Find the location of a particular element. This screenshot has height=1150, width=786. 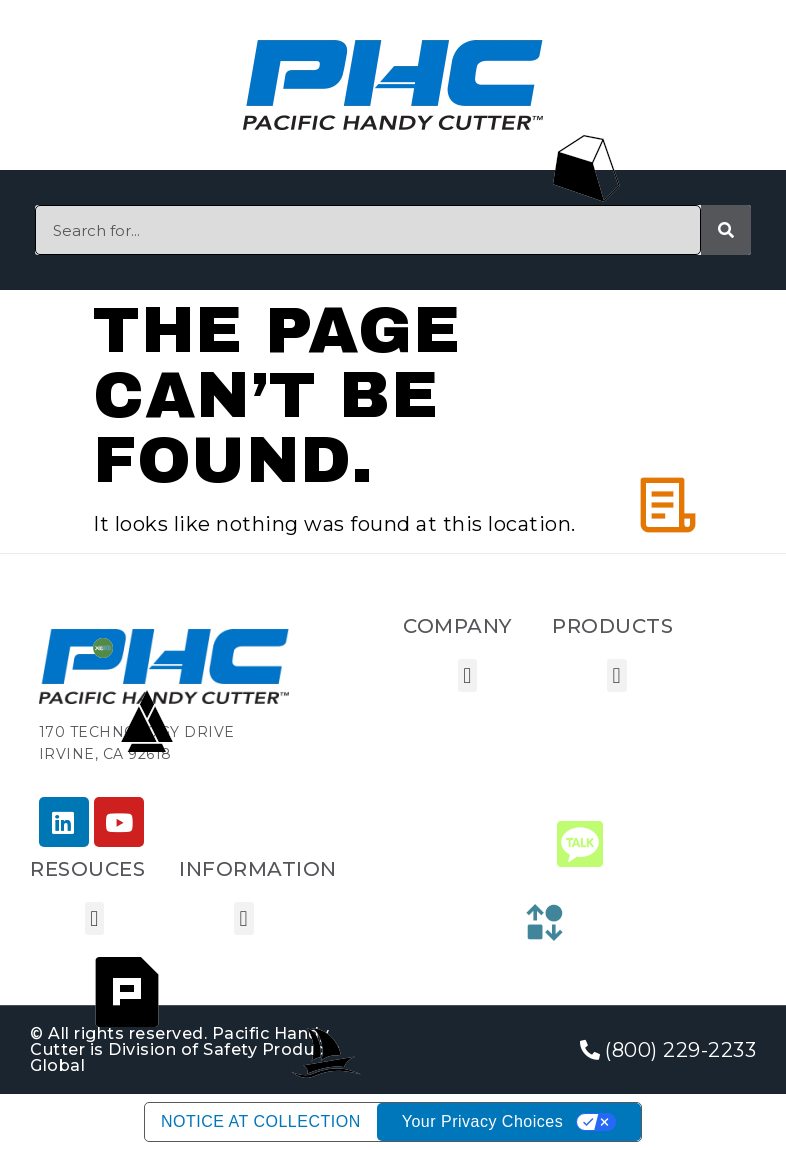

pino logging library logo is located at coordinates (147, 721).